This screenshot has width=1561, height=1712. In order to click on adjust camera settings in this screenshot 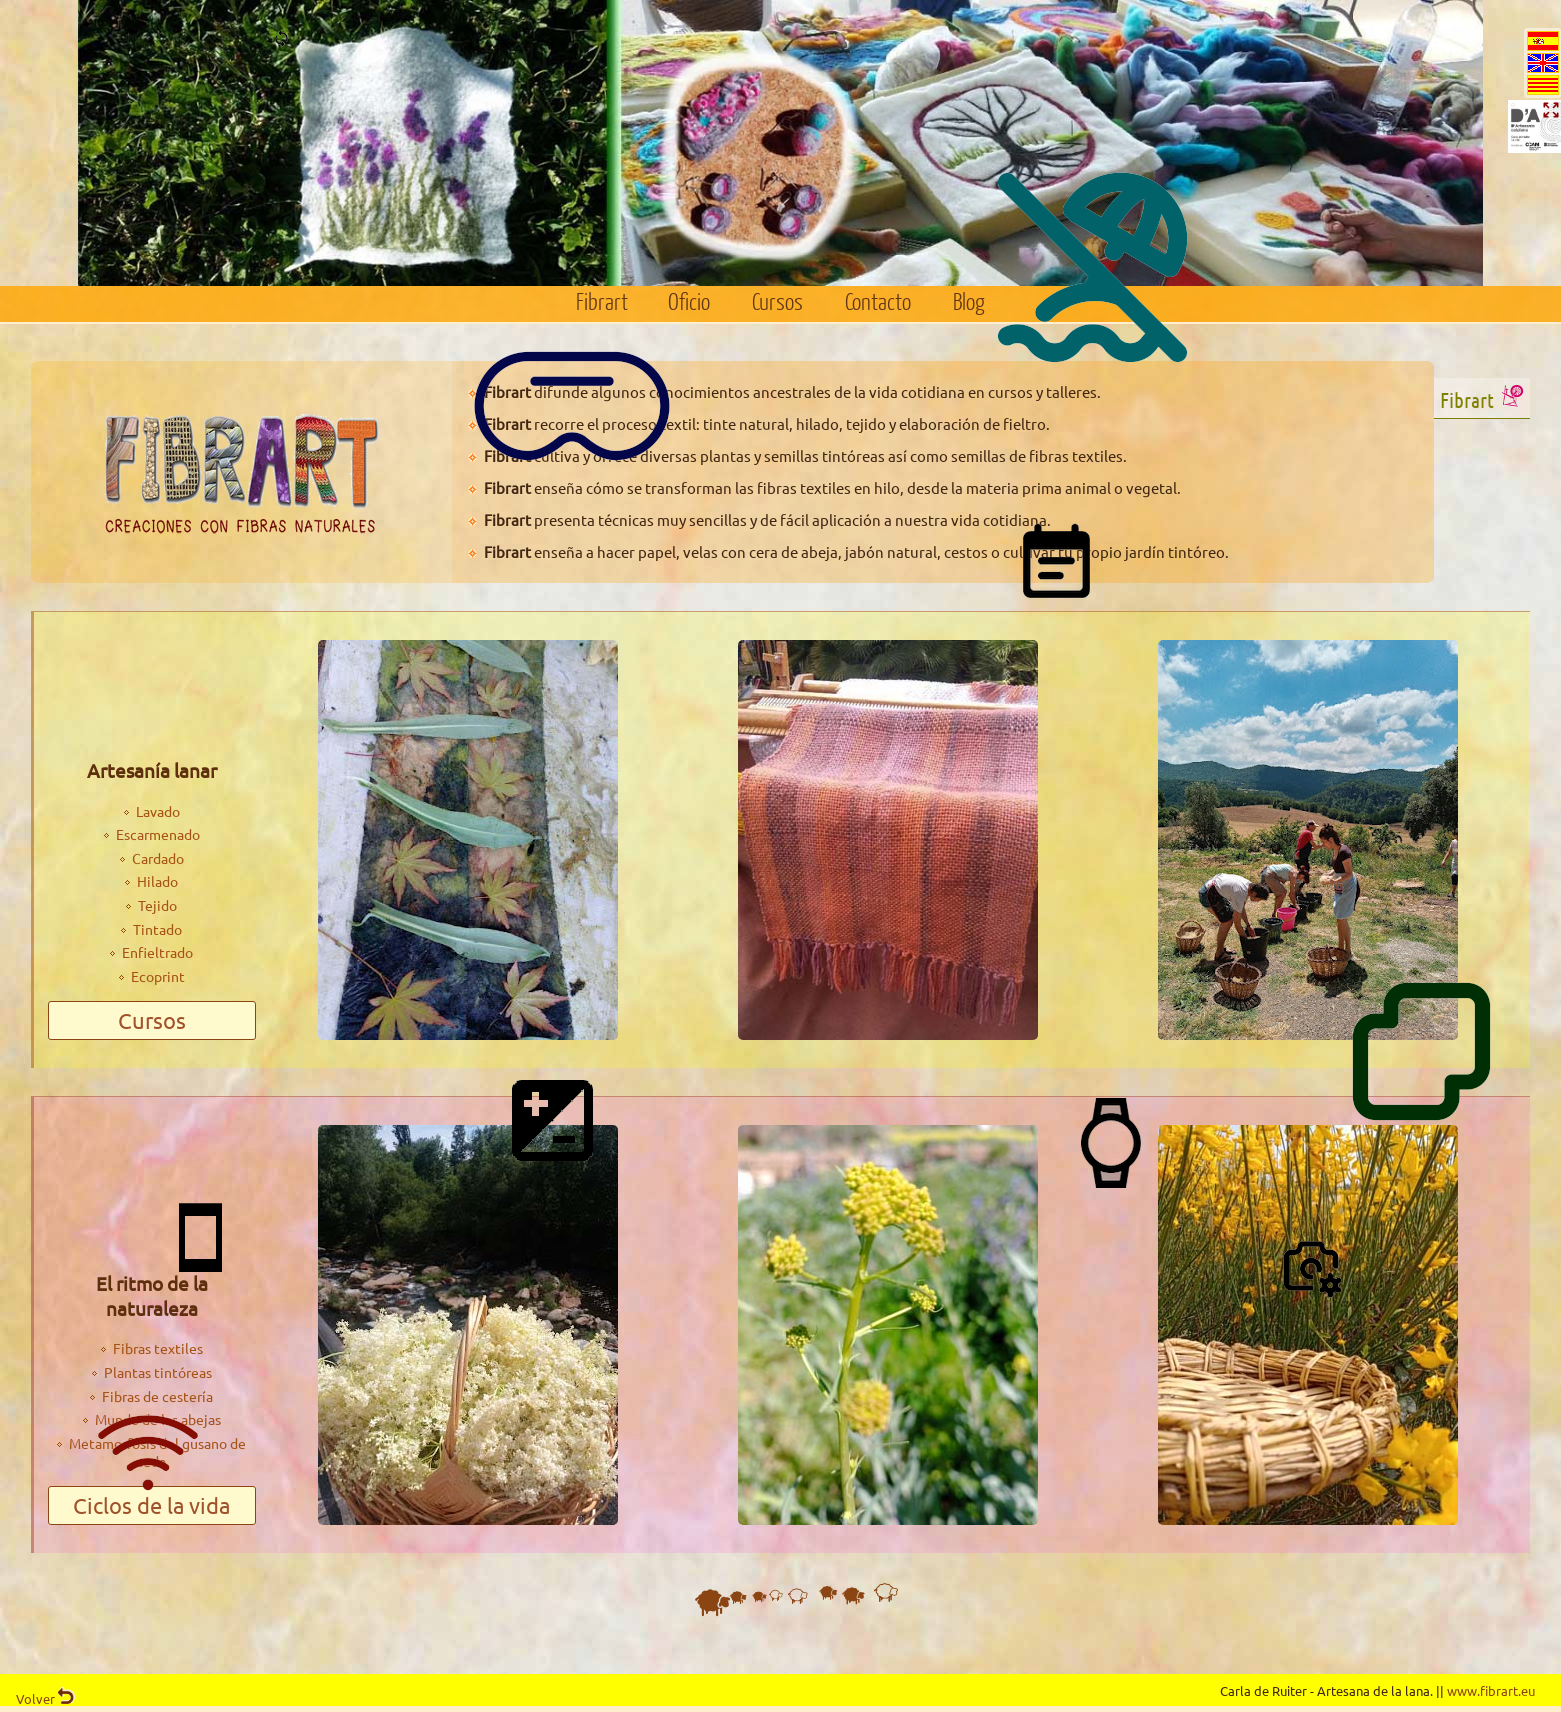, I will do `click(1311, 1266)`.